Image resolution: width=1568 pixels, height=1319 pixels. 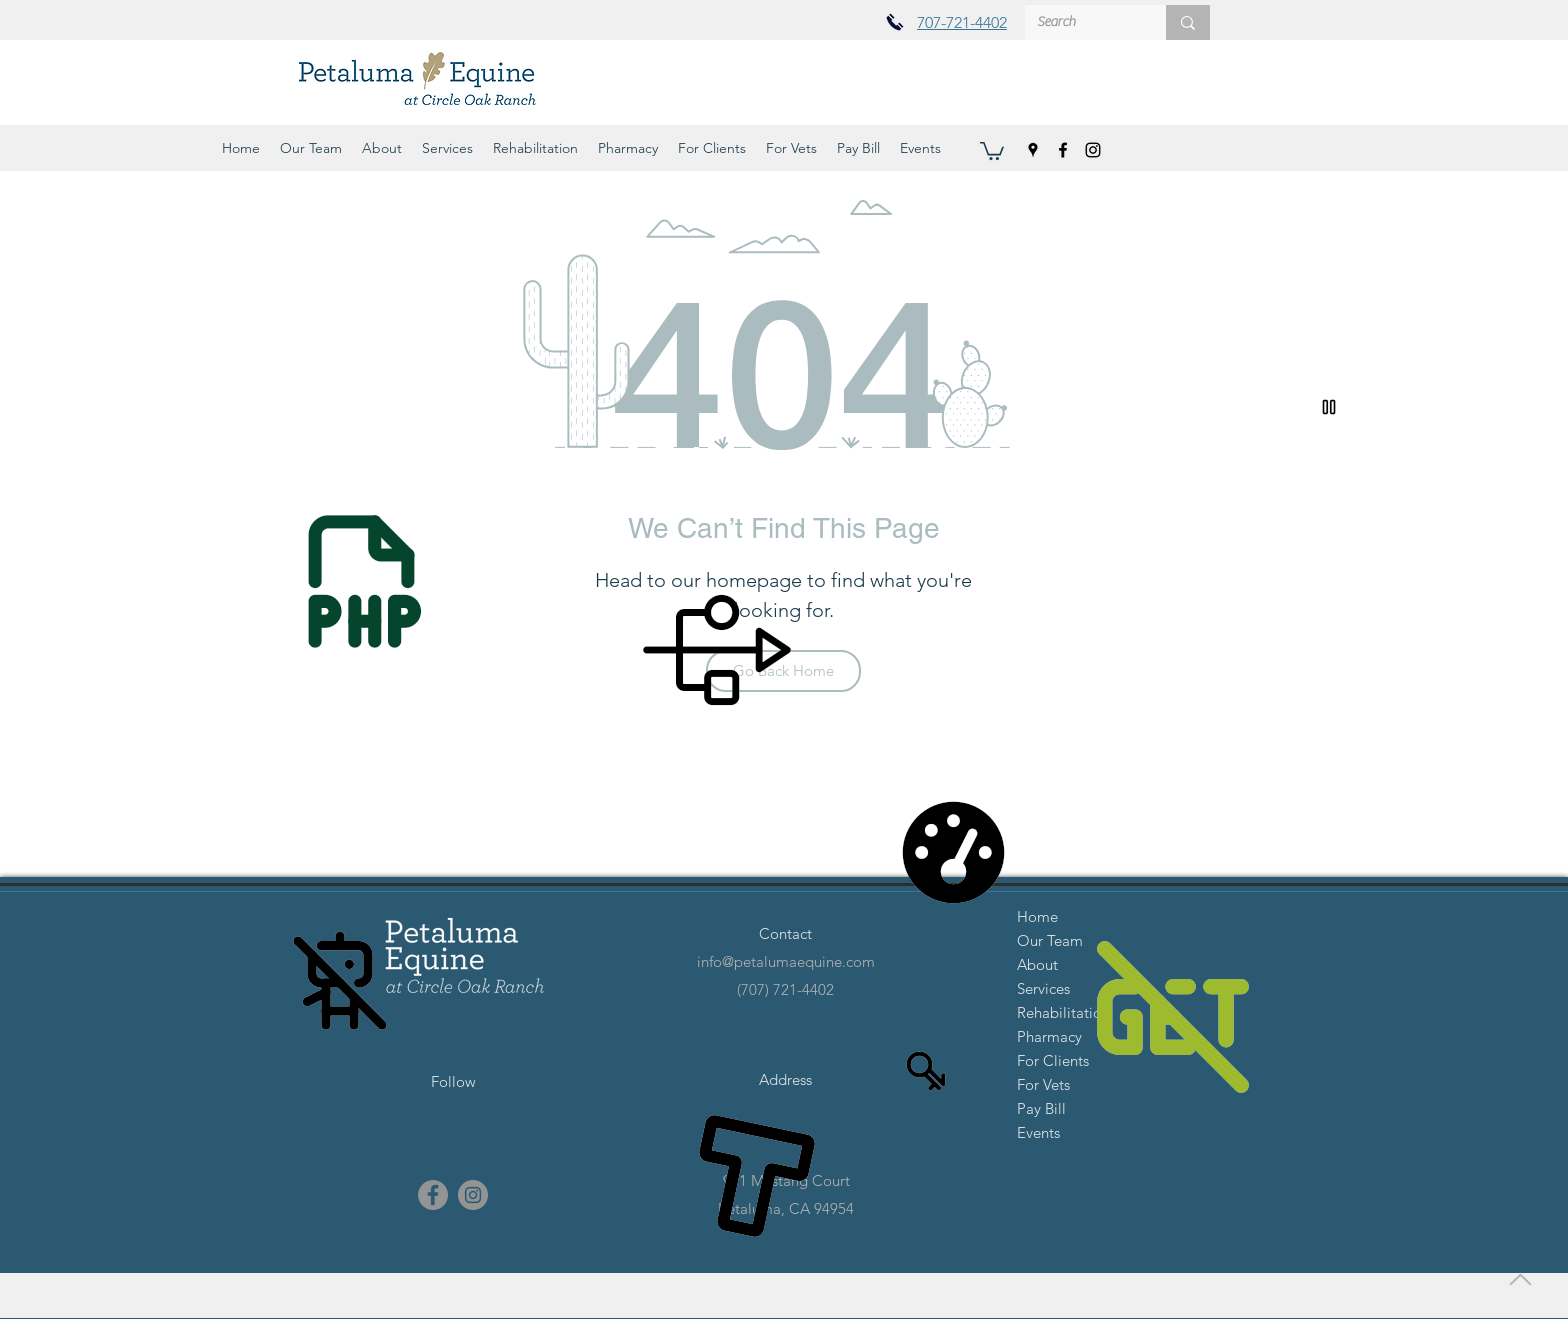 I want to click on connect a USB device, so click(x=717, y=650).